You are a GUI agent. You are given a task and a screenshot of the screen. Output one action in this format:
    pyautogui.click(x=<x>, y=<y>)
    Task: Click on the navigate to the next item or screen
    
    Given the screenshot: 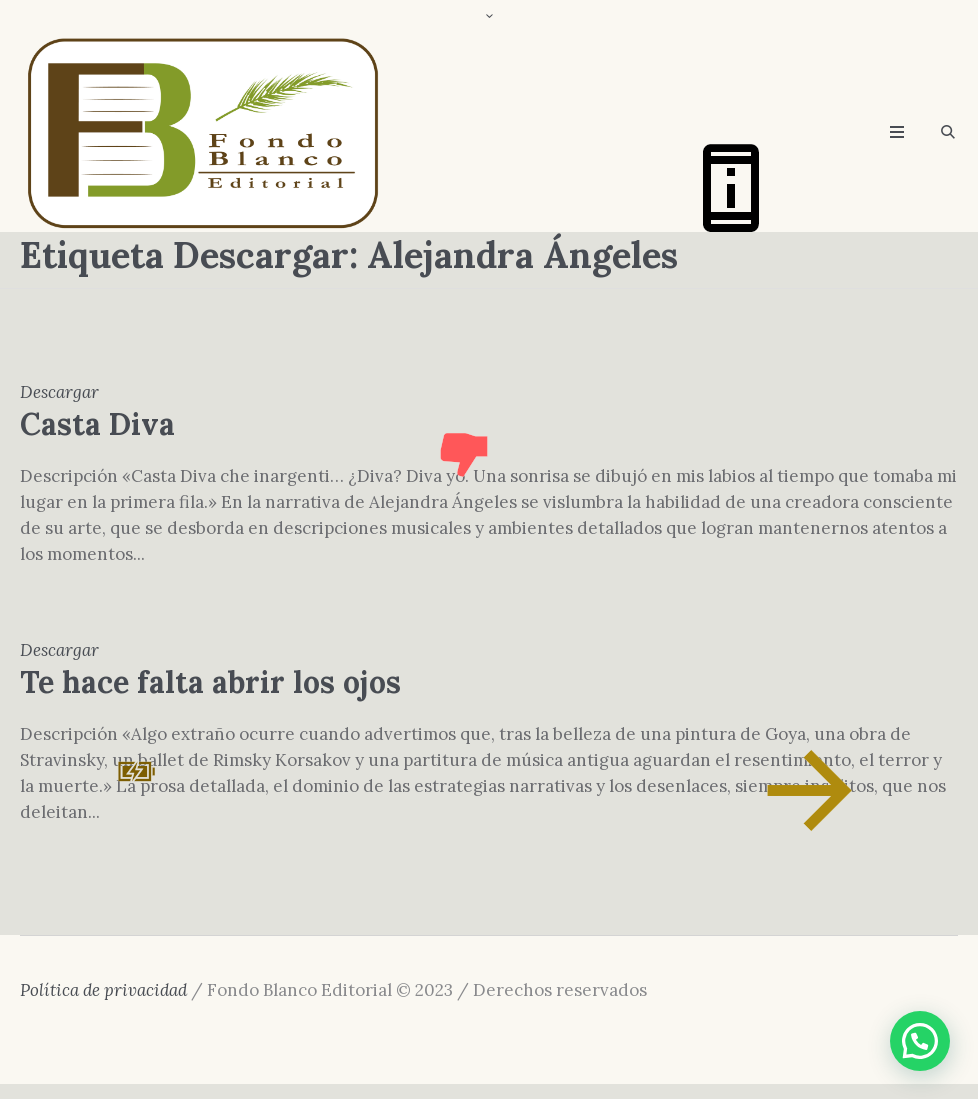 What is the action you would take?
    pyautogui.click(x=808, y=790)
    